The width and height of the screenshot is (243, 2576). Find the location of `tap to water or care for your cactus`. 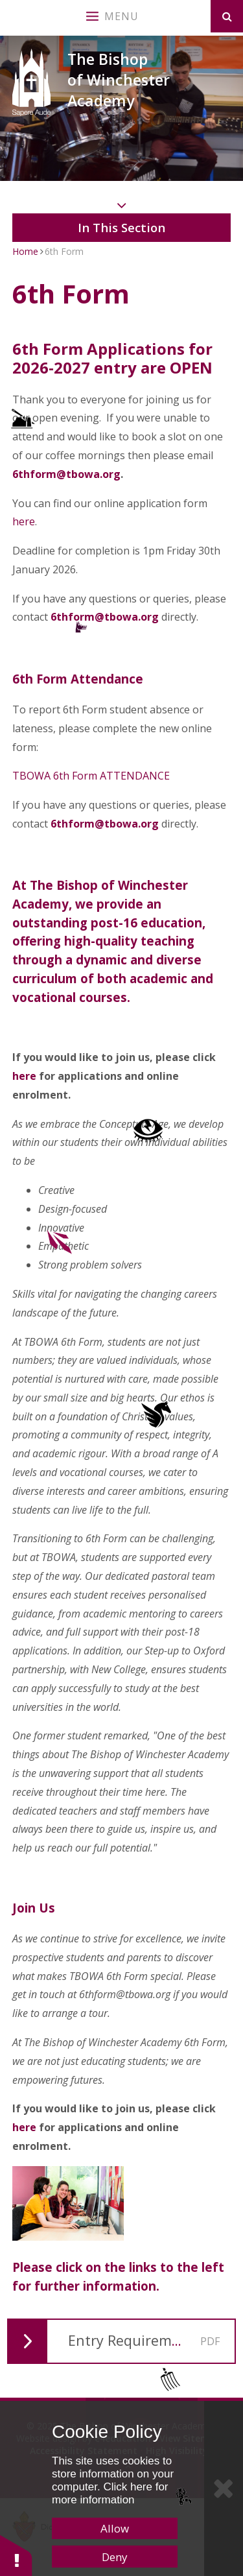

tap to water or care for your cactus is located at coordinates (183, 2496).